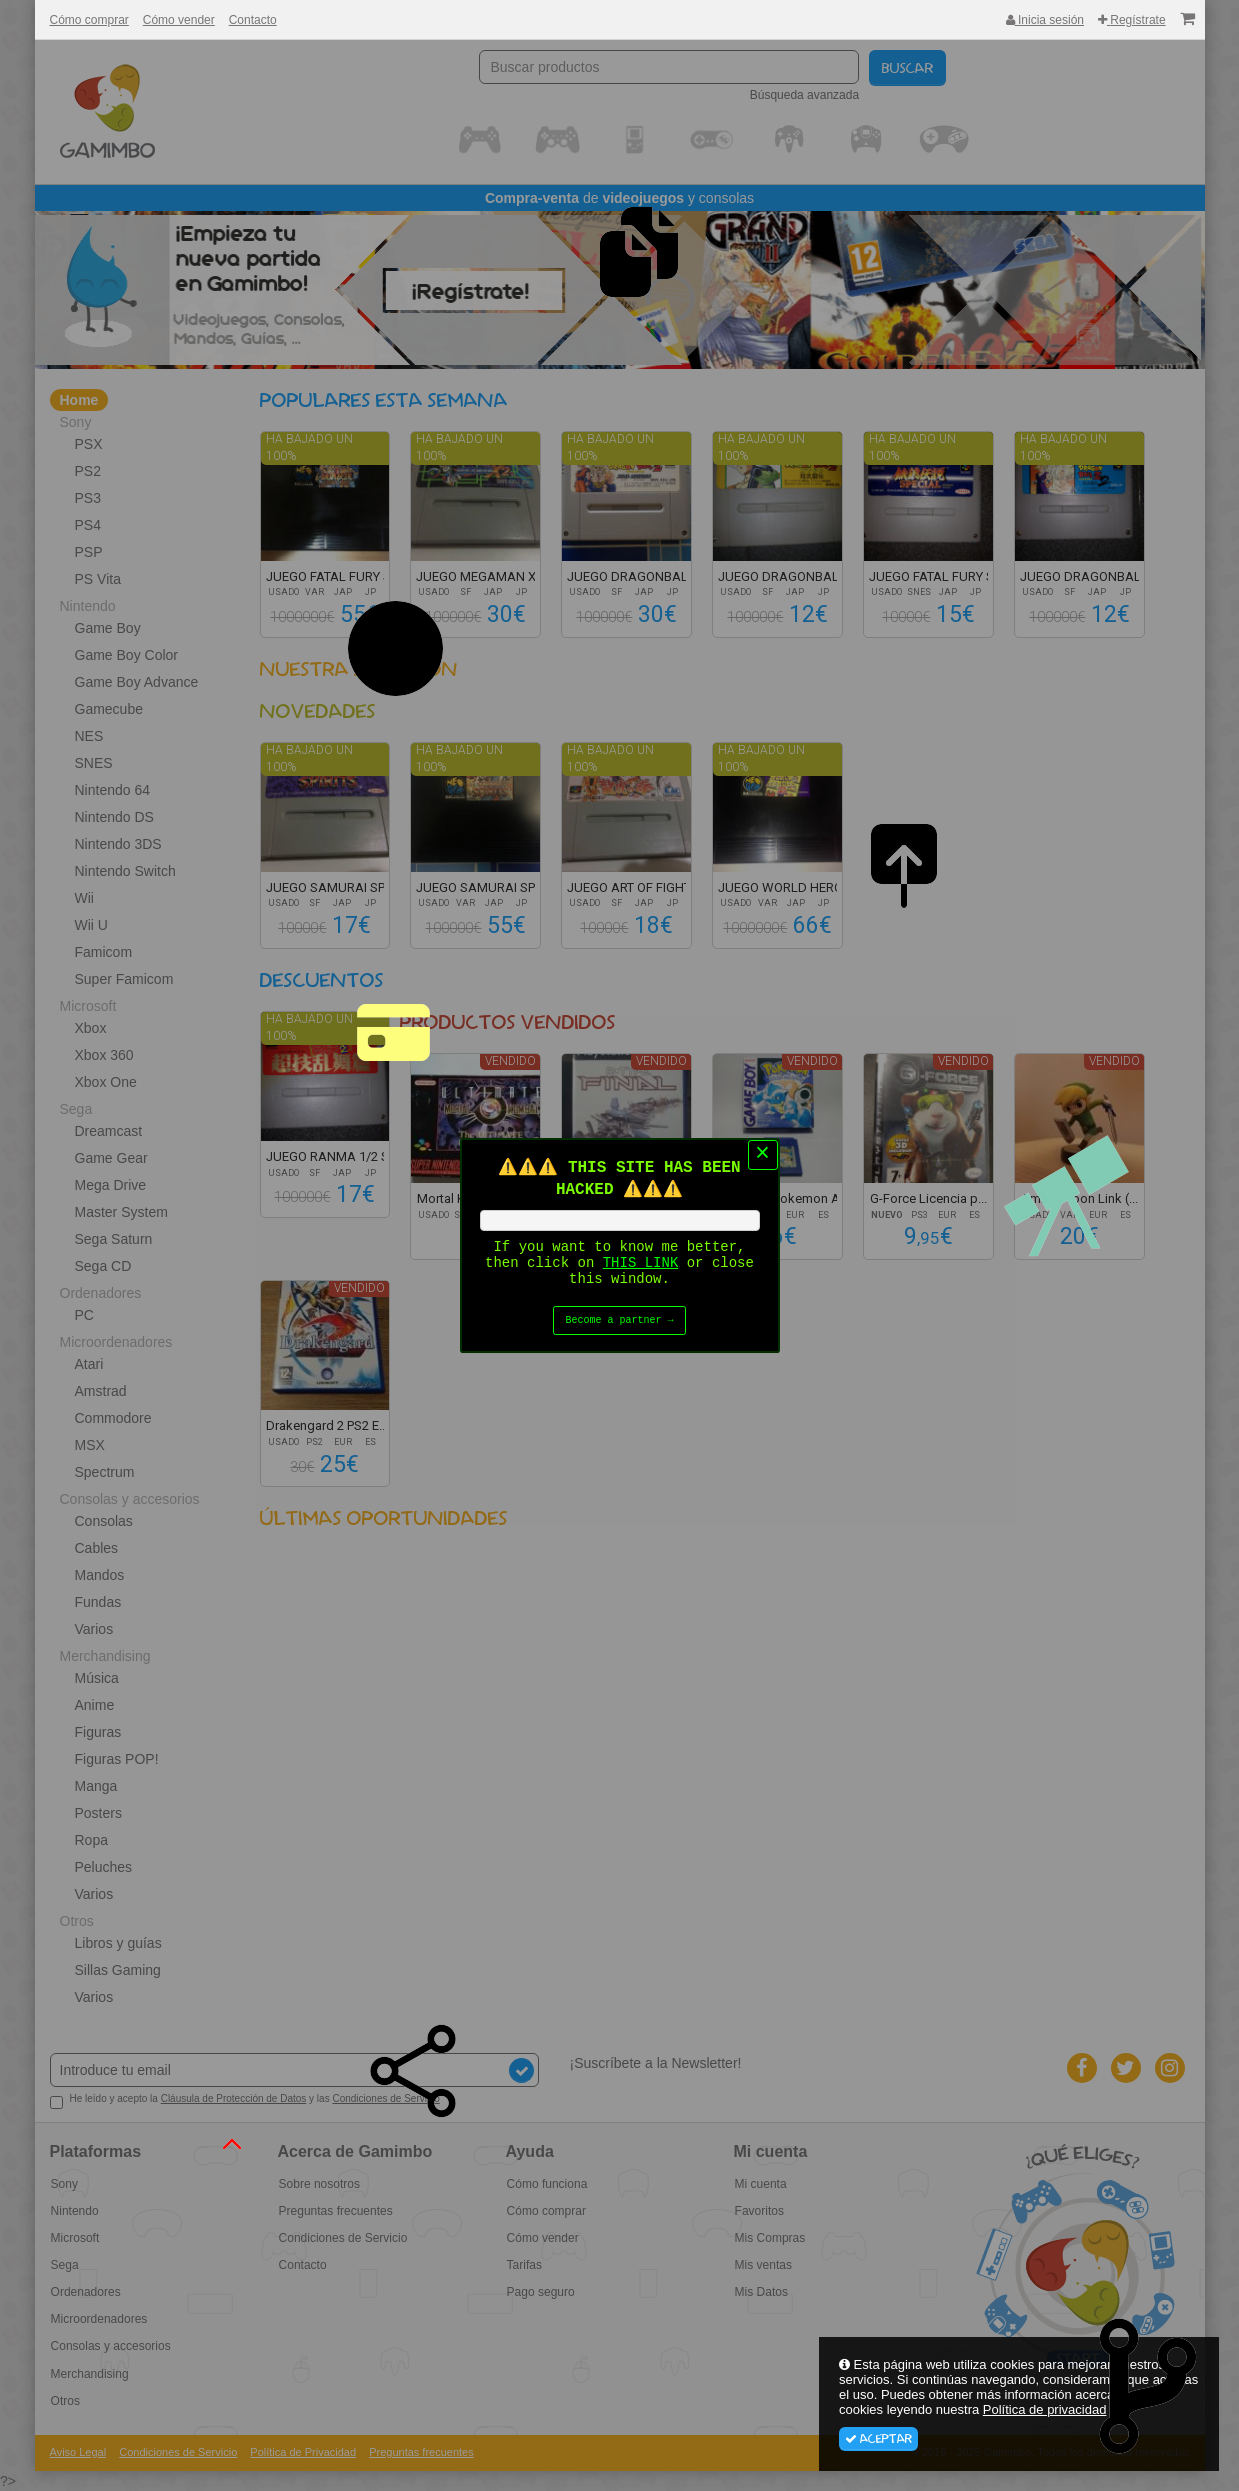 The height and width of the screenshot is (2491, 1239). I want to click on explore or discover new content, so click(1066, 1197).